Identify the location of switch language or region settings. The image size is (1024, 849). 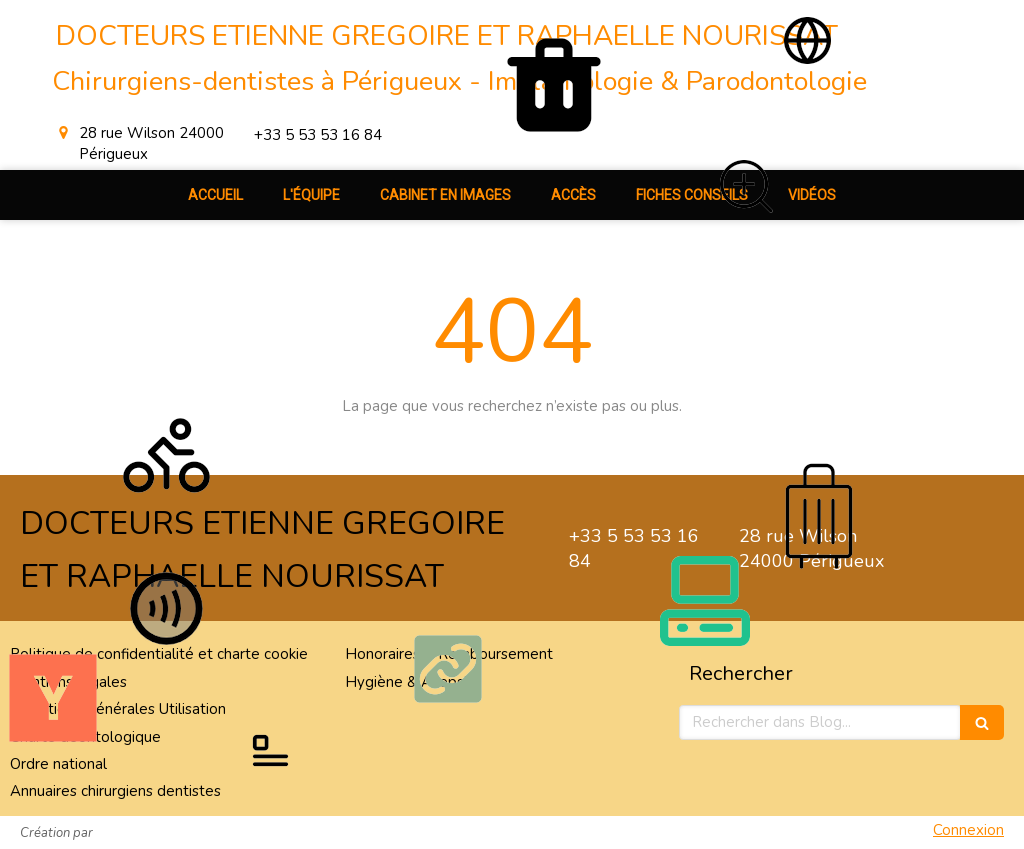
(807, 40).